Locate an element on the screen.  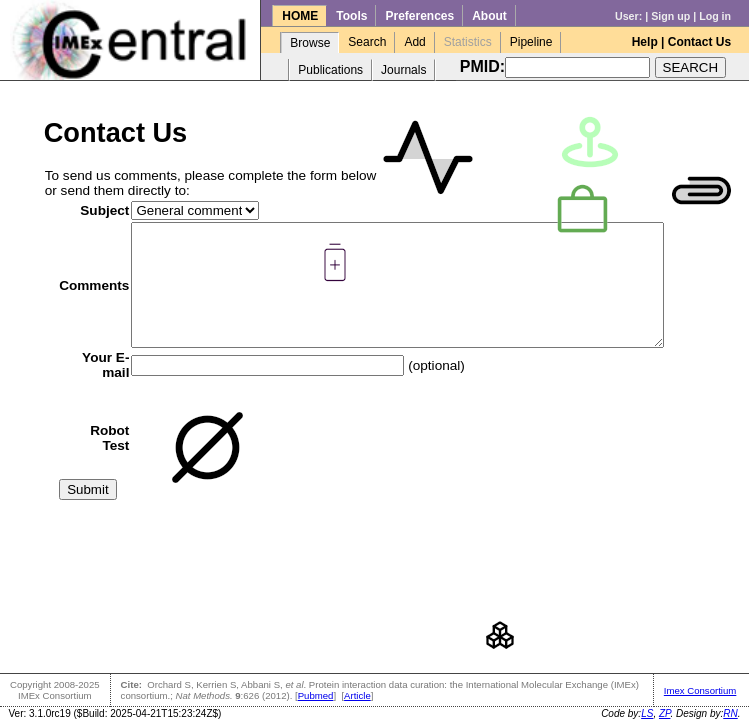
mark a location on the map is located at coordinates (590, 143).